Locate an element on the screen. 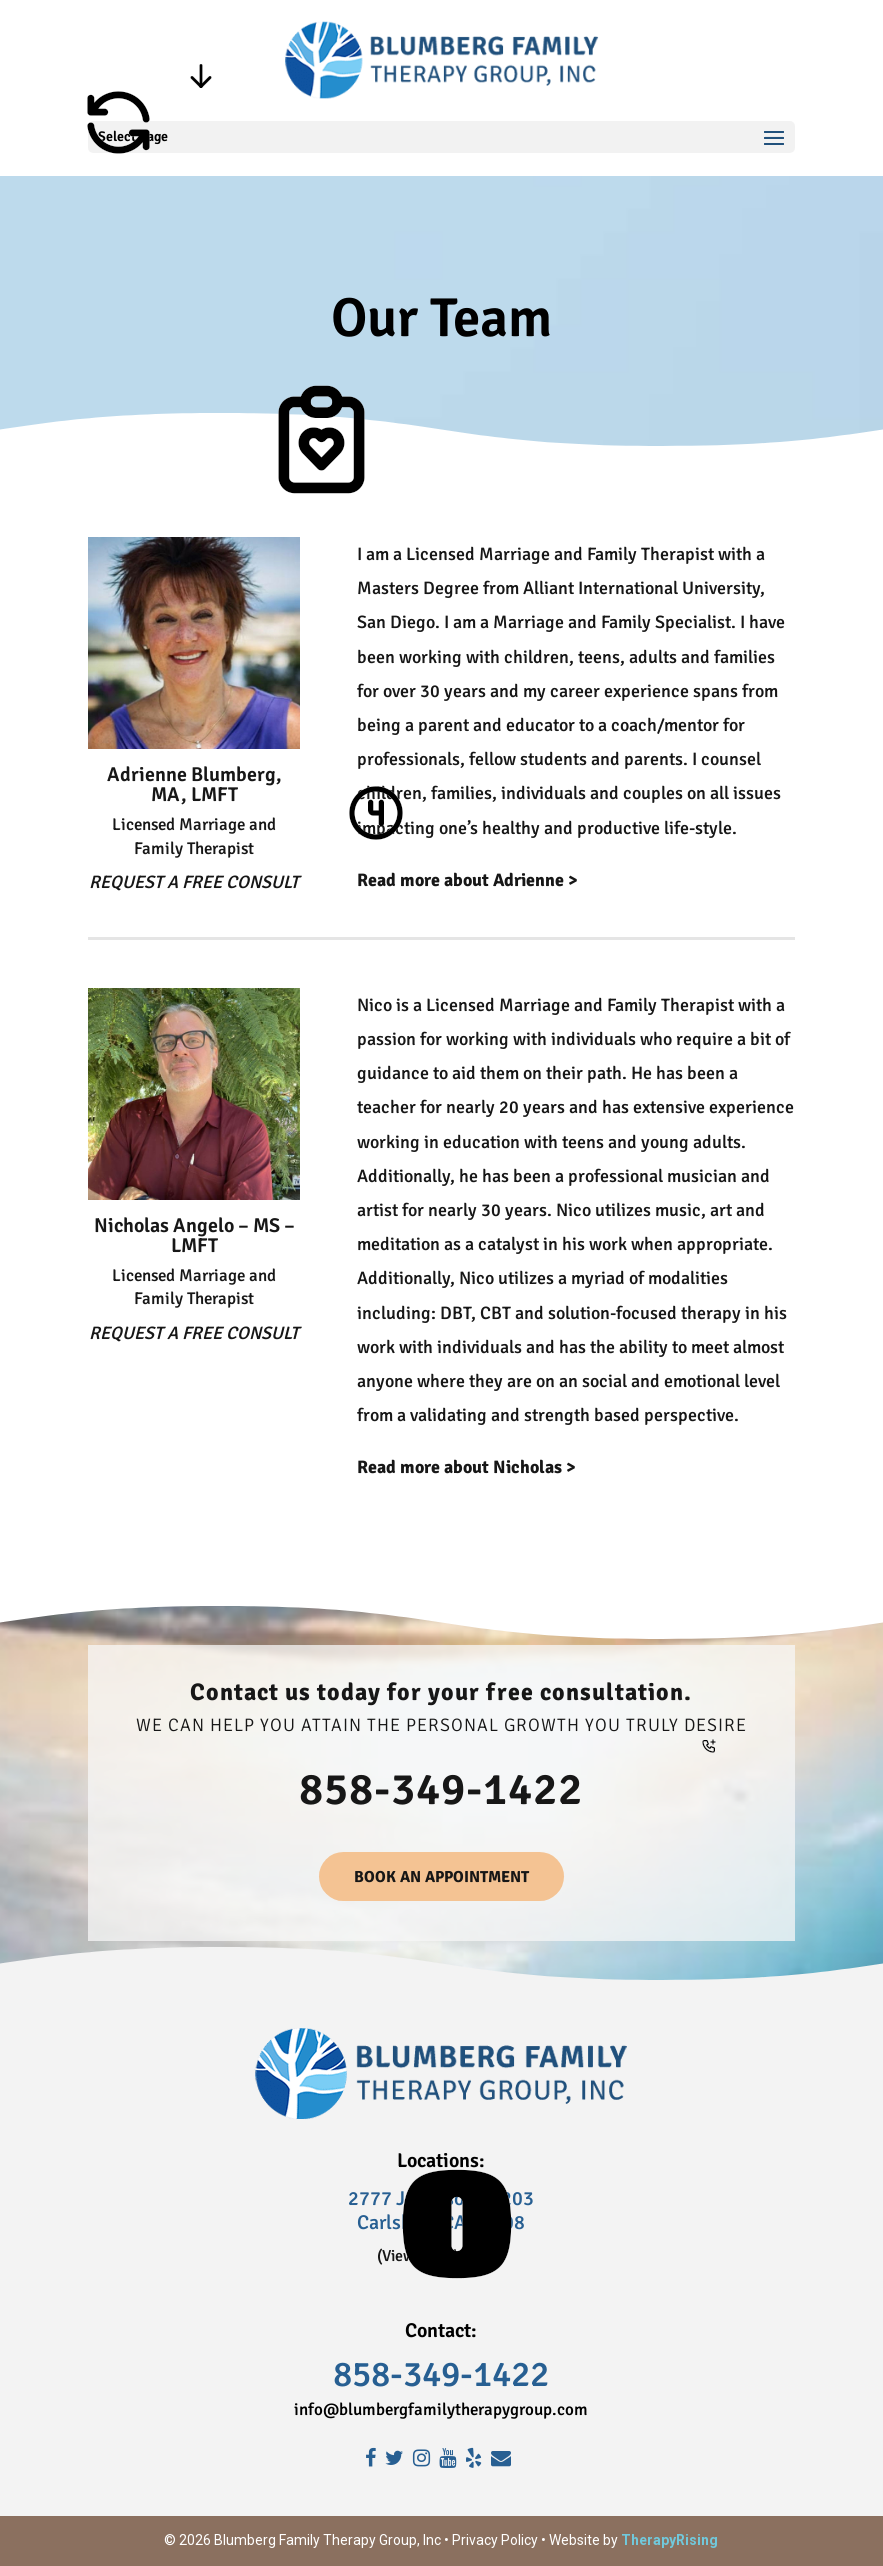  view your saved favorites or wishlist is located at coordinates (321, 439).